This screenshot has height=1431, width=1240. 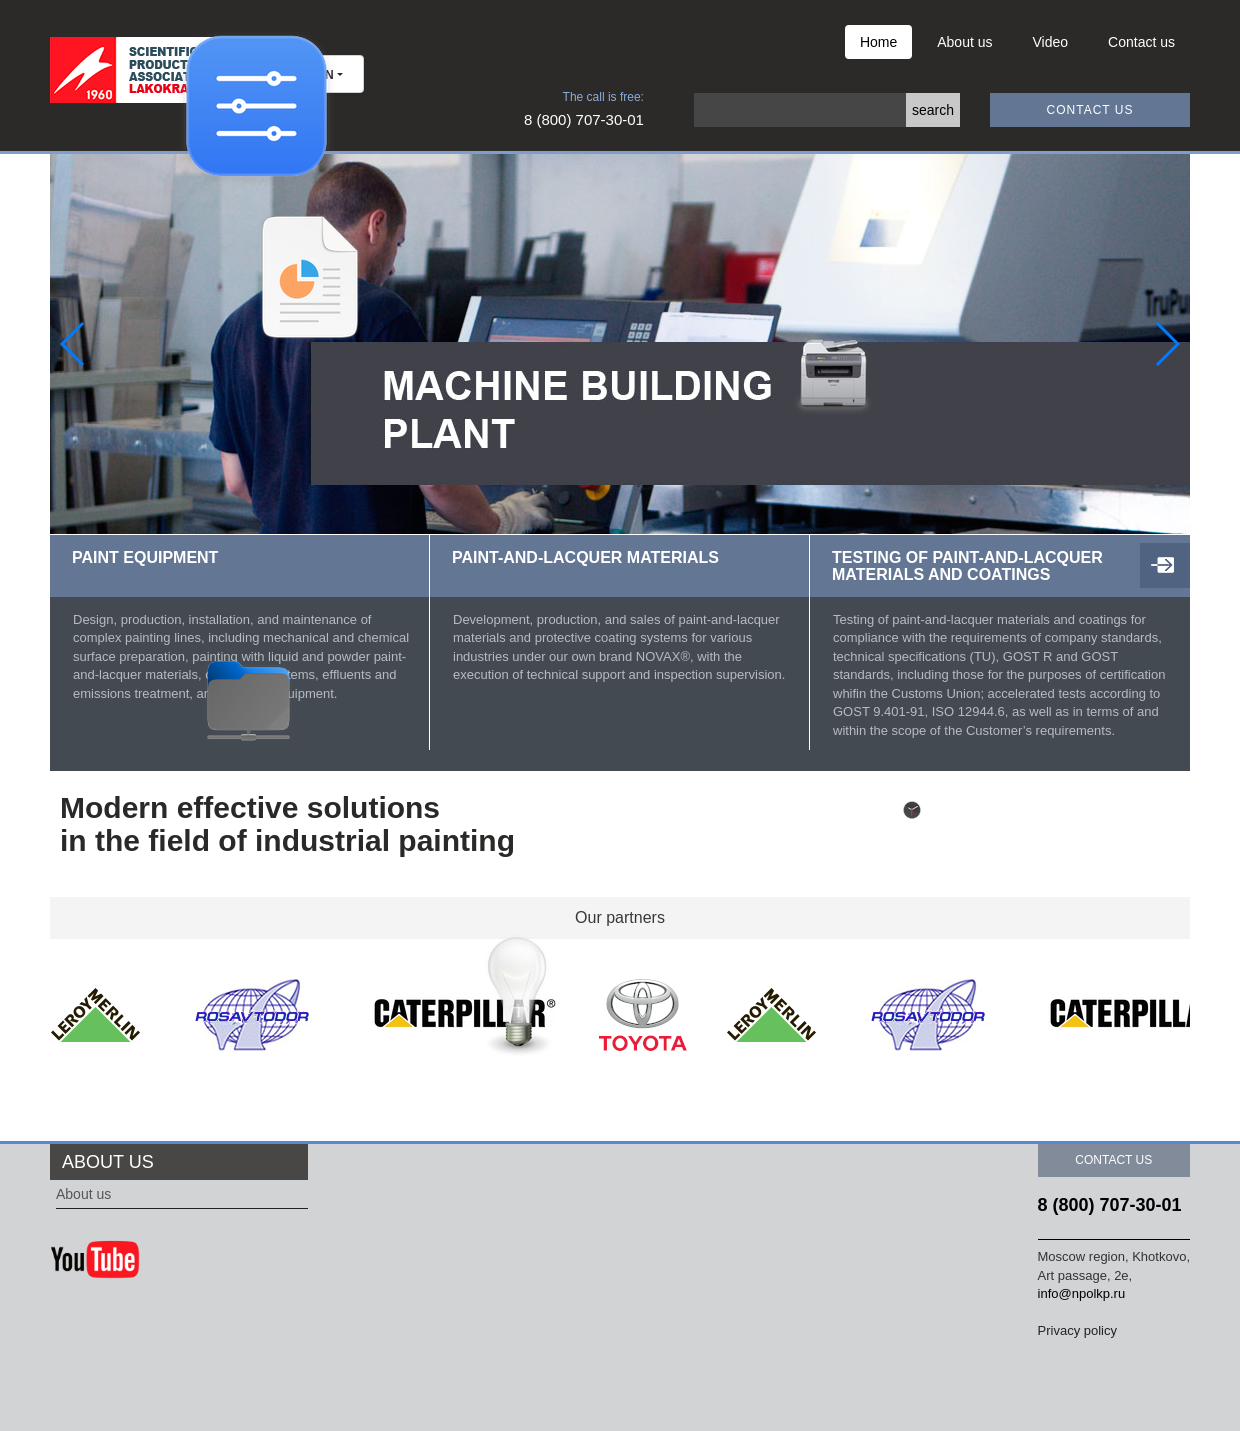 I want to click on open a presentation file, so click(x=310, y=277).